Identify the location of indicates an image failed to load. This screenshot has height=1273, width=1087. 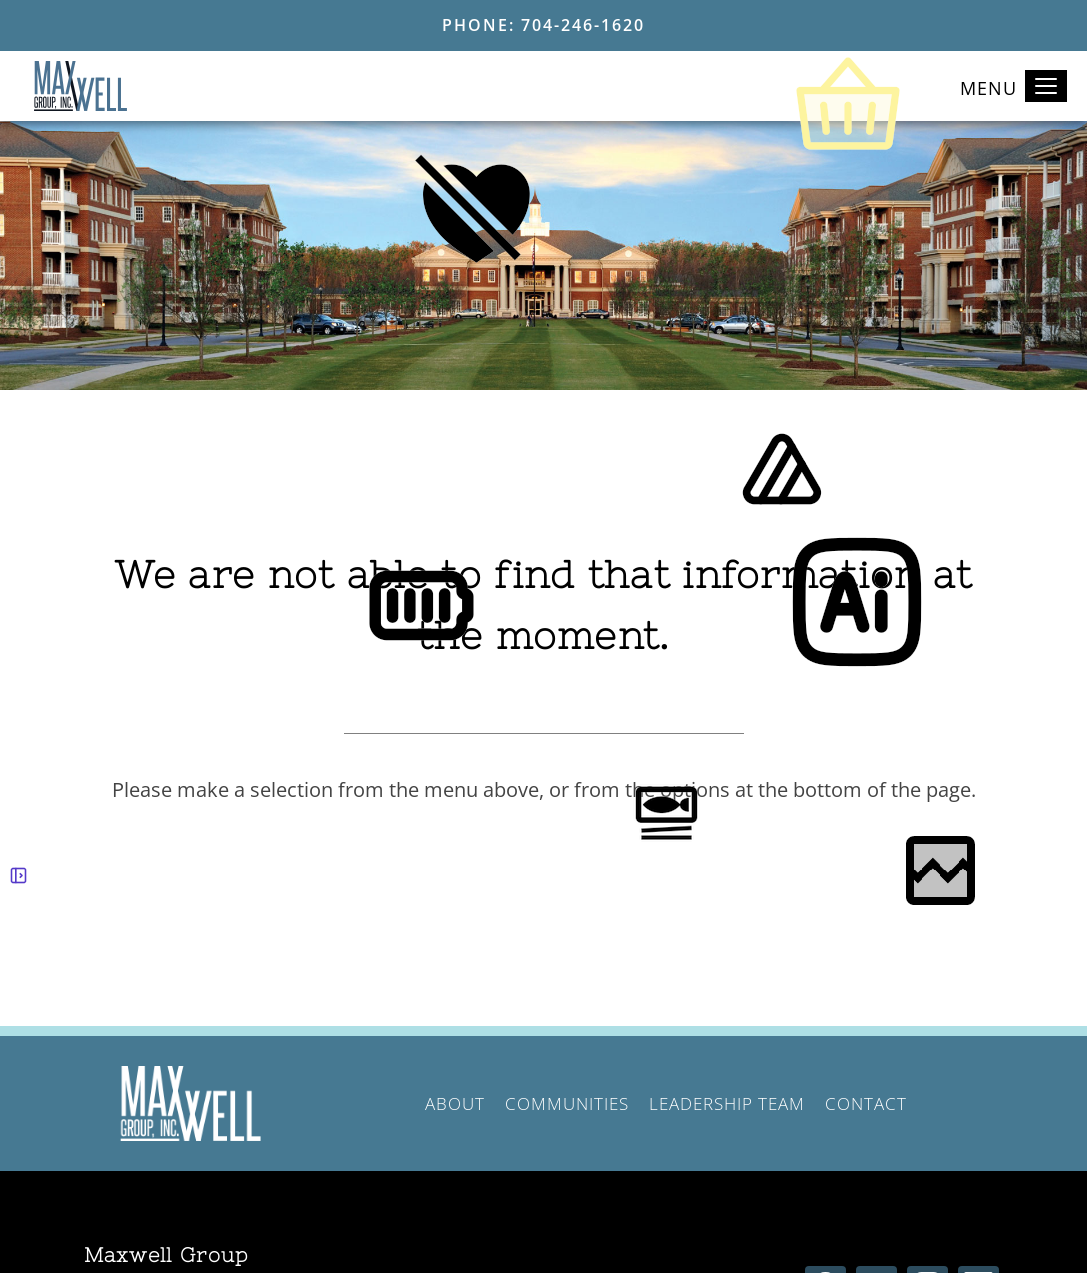
(940, 870).